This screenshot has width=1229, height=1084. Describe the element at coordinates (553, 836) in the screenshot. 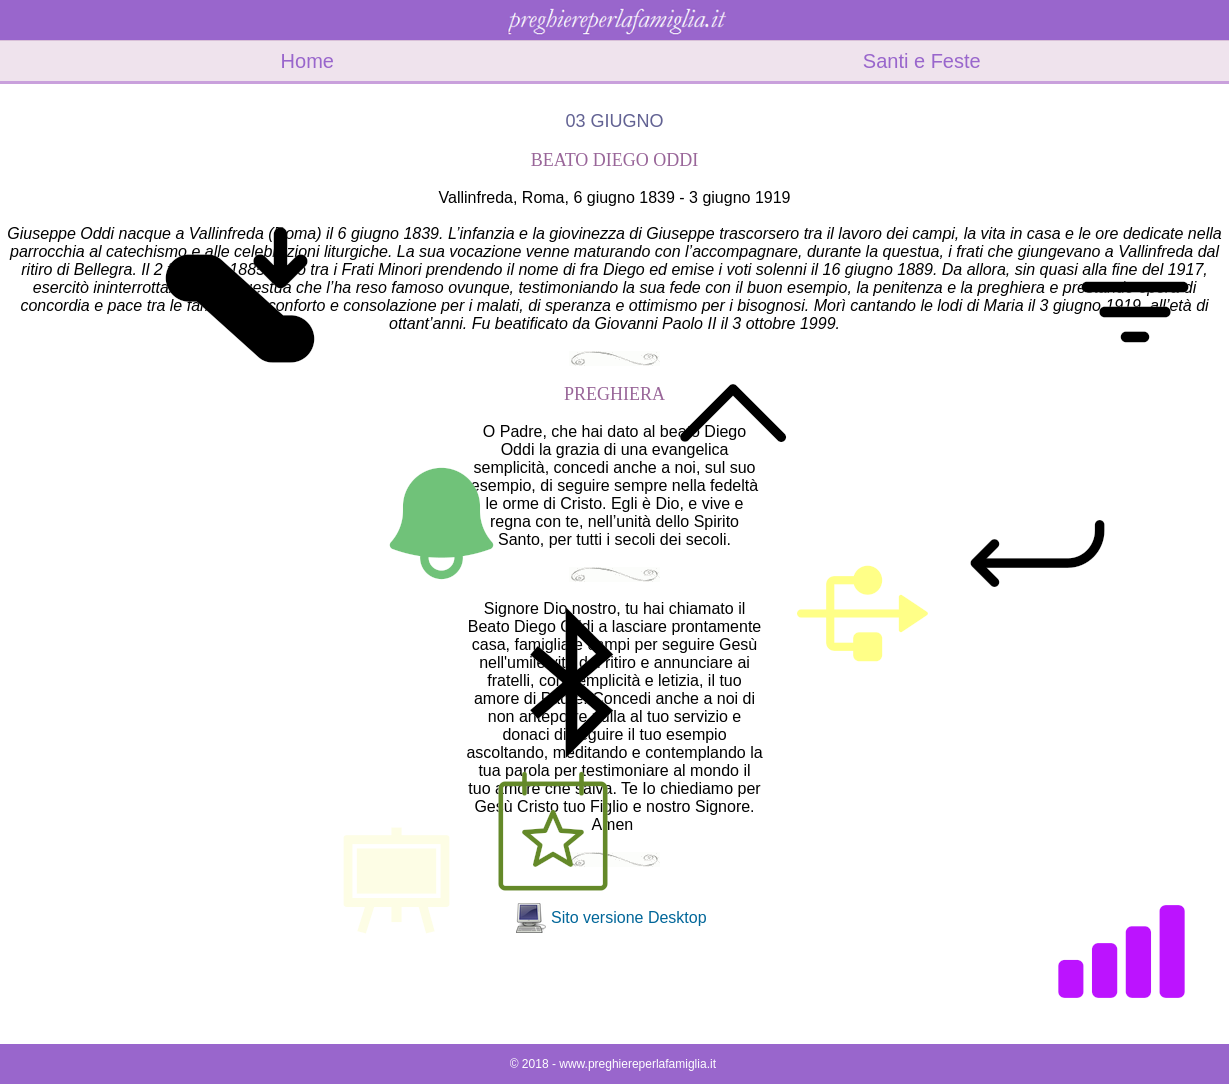

I see `view starred or favorite events` at that location.